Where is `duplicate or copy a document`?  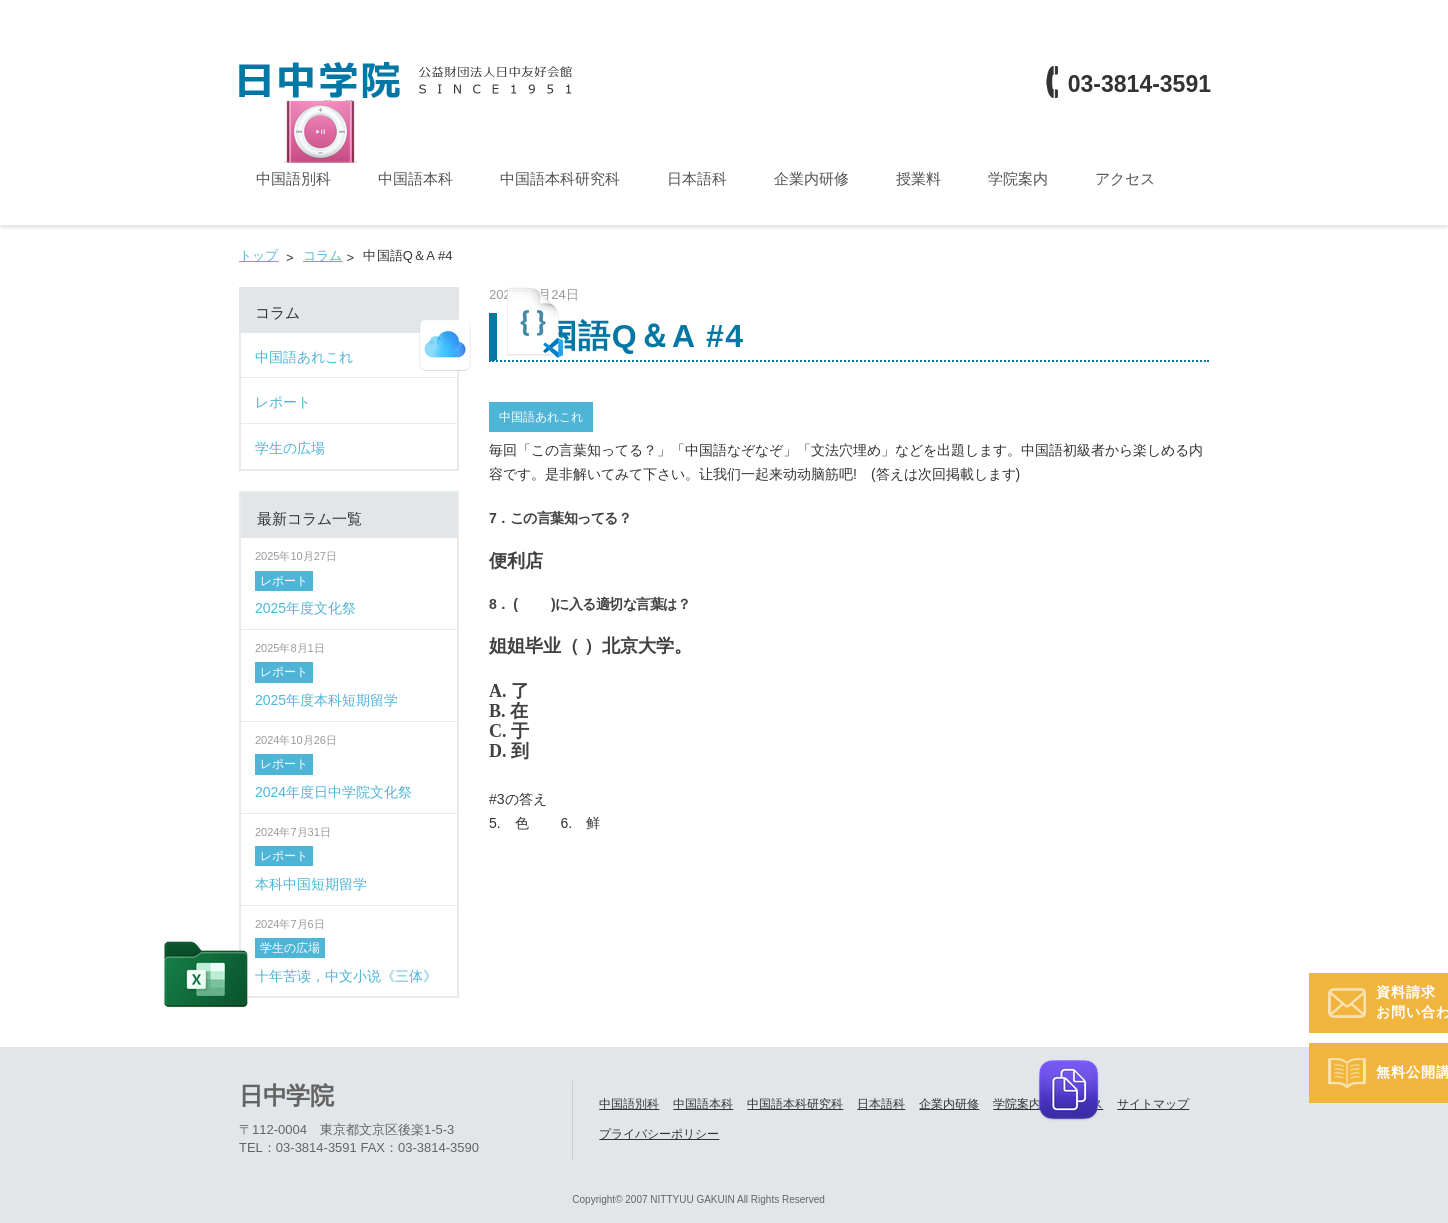
duplicate or copy a document is located at coordinates (1068, 1089).